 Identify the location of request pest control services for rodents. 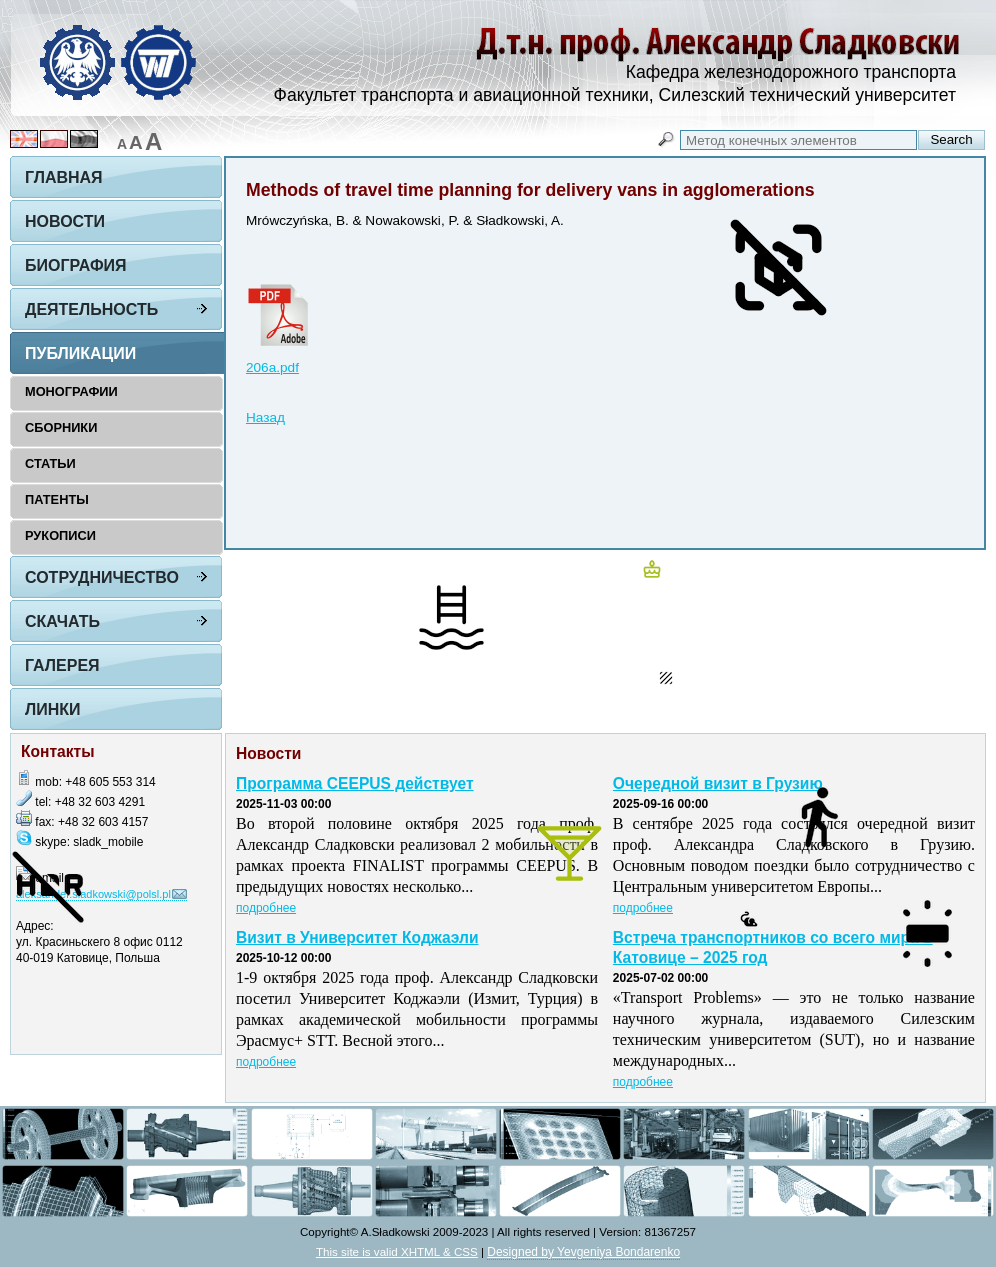
(749, 919).